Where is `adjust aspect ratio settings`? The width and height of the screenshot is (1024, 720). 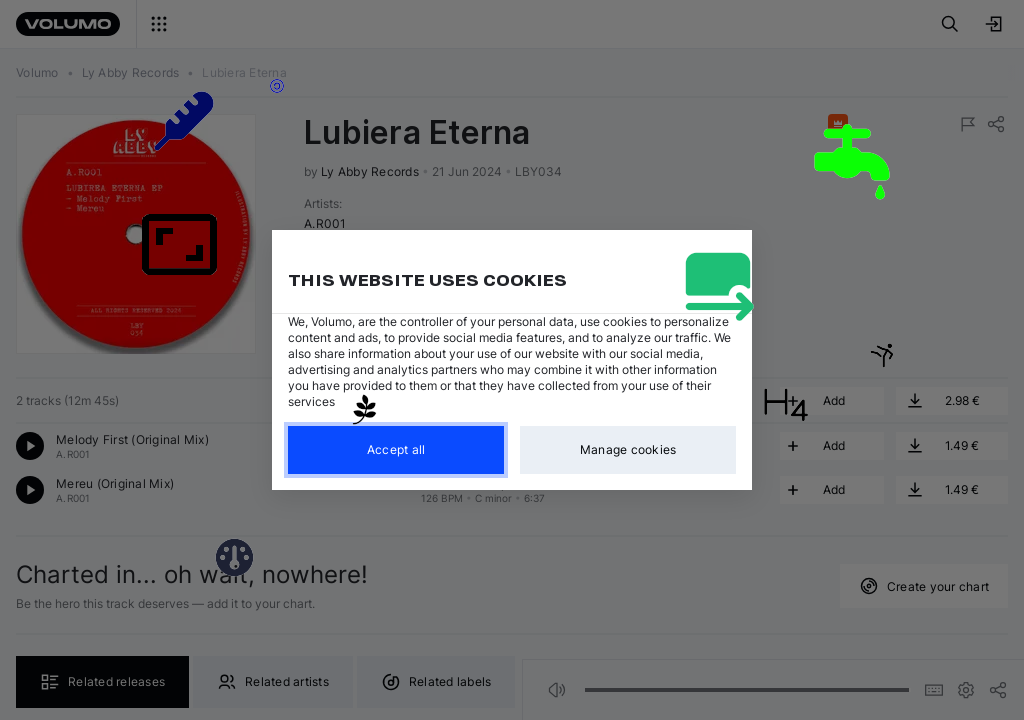
adjust aspect ratio settings is located at coordinates (179, 244).